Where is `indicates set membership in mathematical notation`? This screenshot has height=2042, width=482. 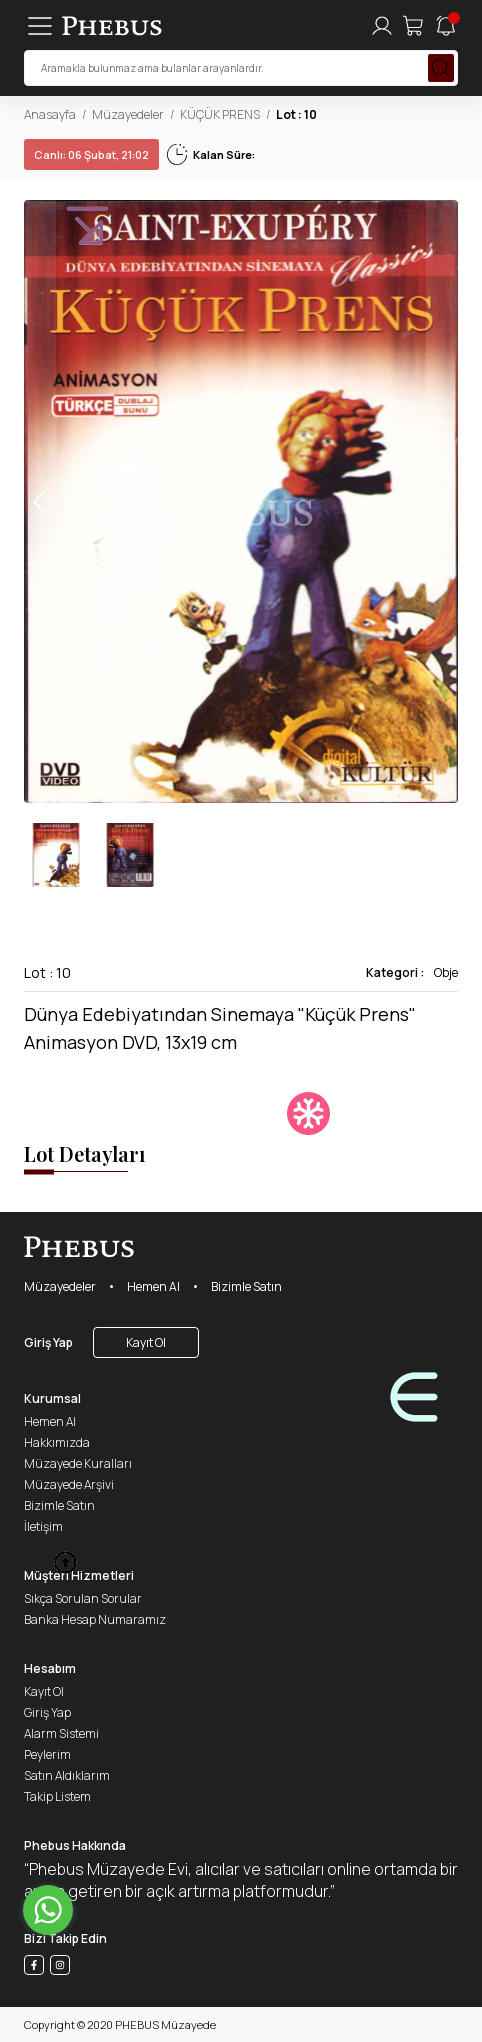 indicates set membership in mathematical notation is located at coordinates (415, 1397).